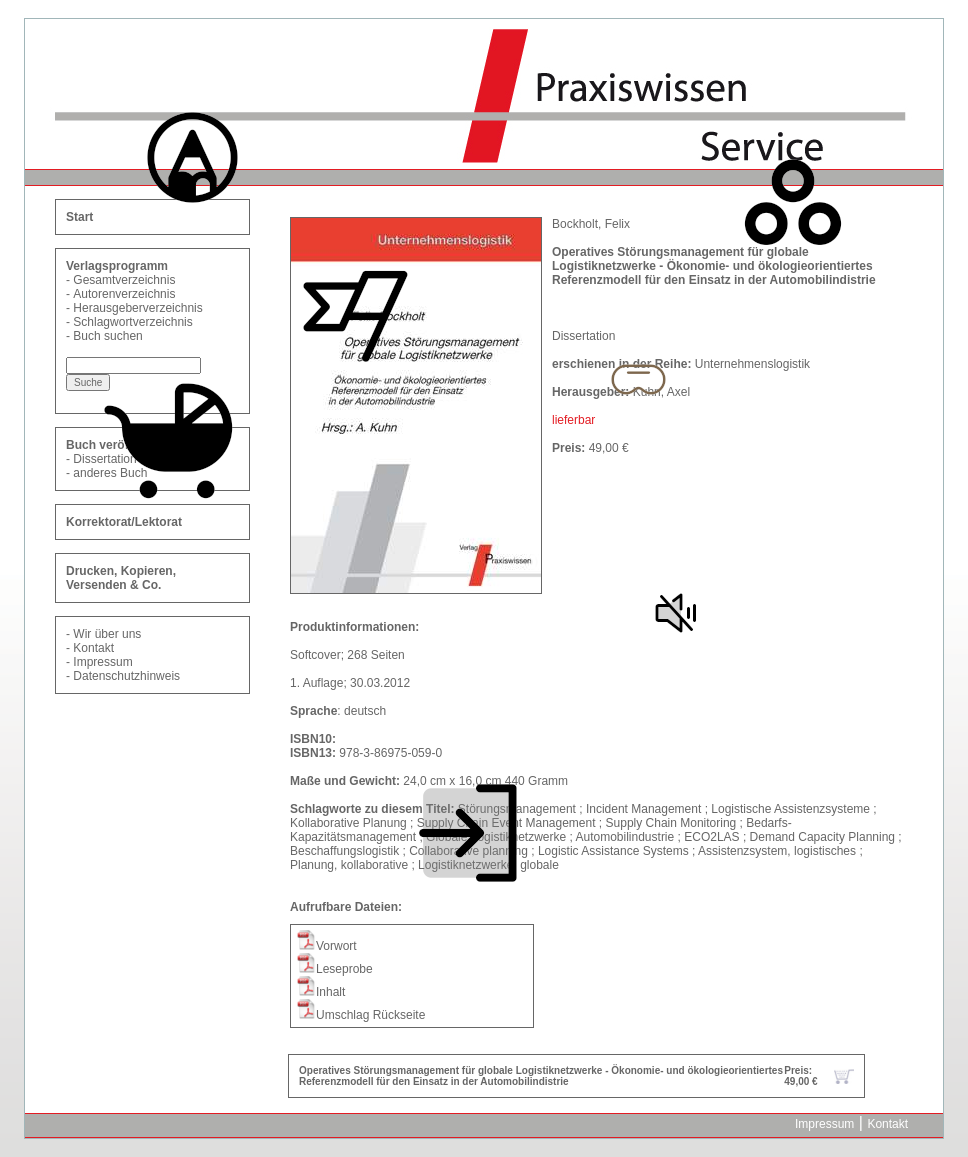 The image size is (968, 1157). What do you see at coordinates (170, 436) in the screenshot?
I see `access baby or parenting-related features` at bounding box center [170, 436].